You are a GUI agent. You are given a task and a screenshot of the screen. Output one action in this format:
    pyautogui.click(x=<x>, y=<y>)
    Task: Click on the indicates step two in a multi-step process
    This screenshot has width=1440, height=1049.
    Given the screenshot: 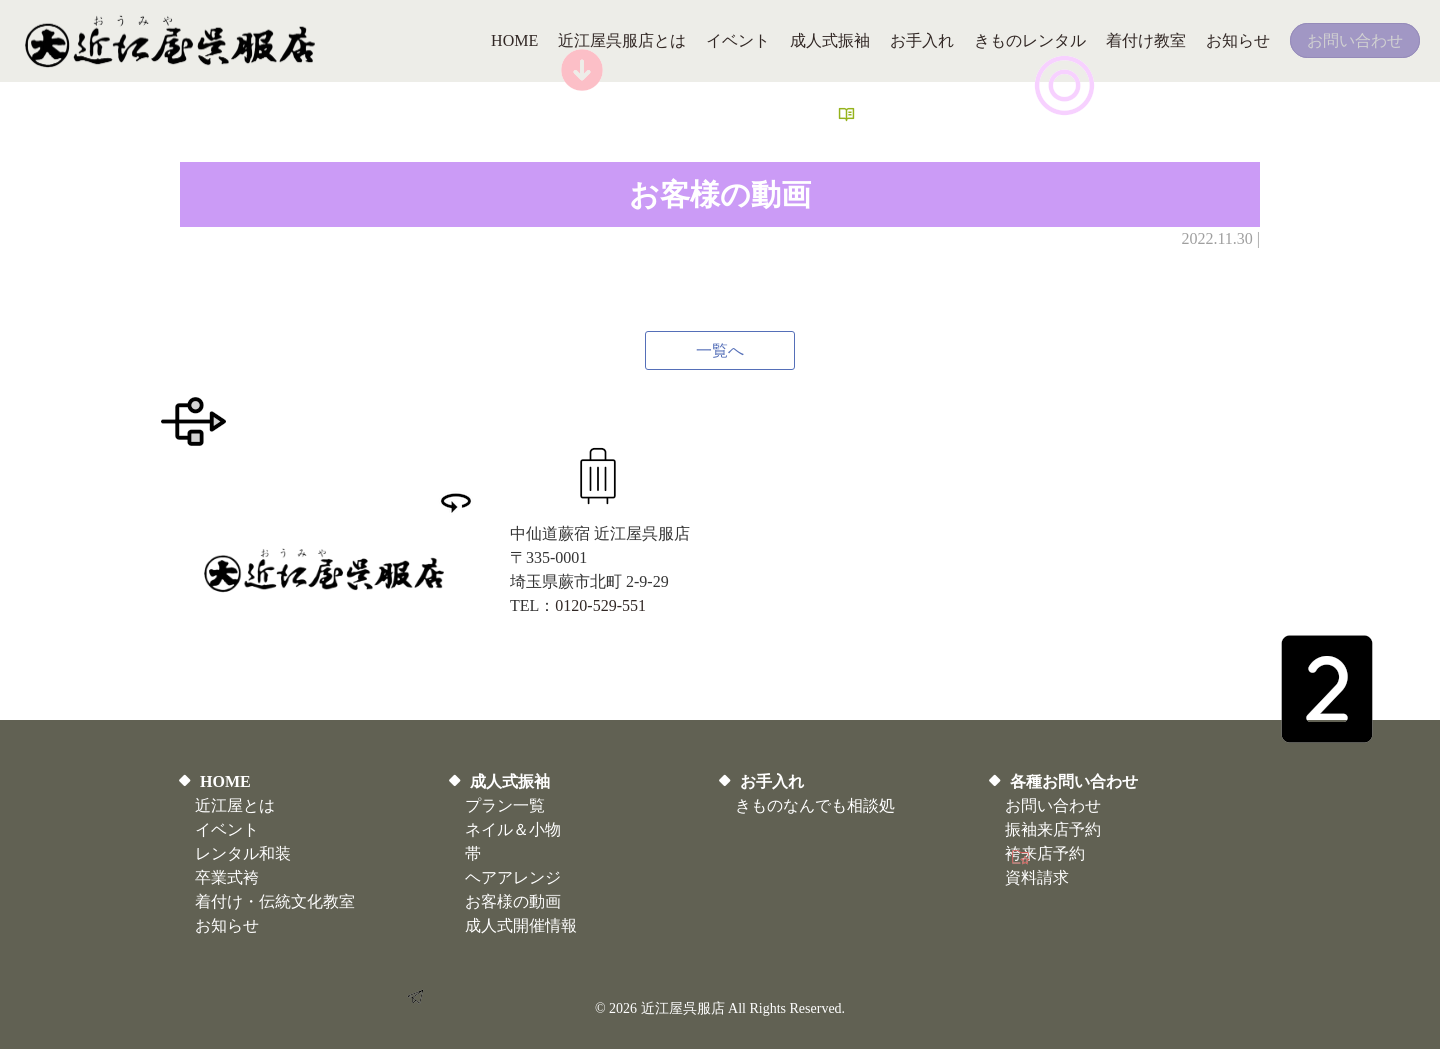 What is the action you would take?
    pyautogui.click(x=1327, y=689)
    